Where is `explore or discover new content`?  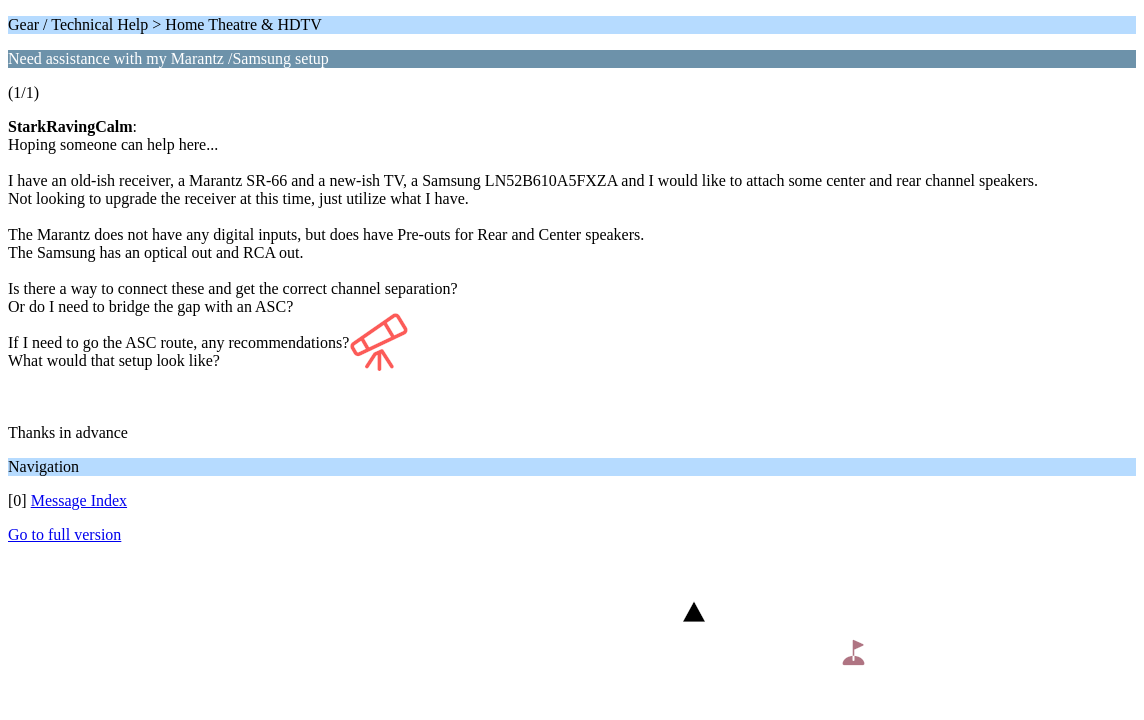
explore or discover new content is located at coordinates (380, 341).